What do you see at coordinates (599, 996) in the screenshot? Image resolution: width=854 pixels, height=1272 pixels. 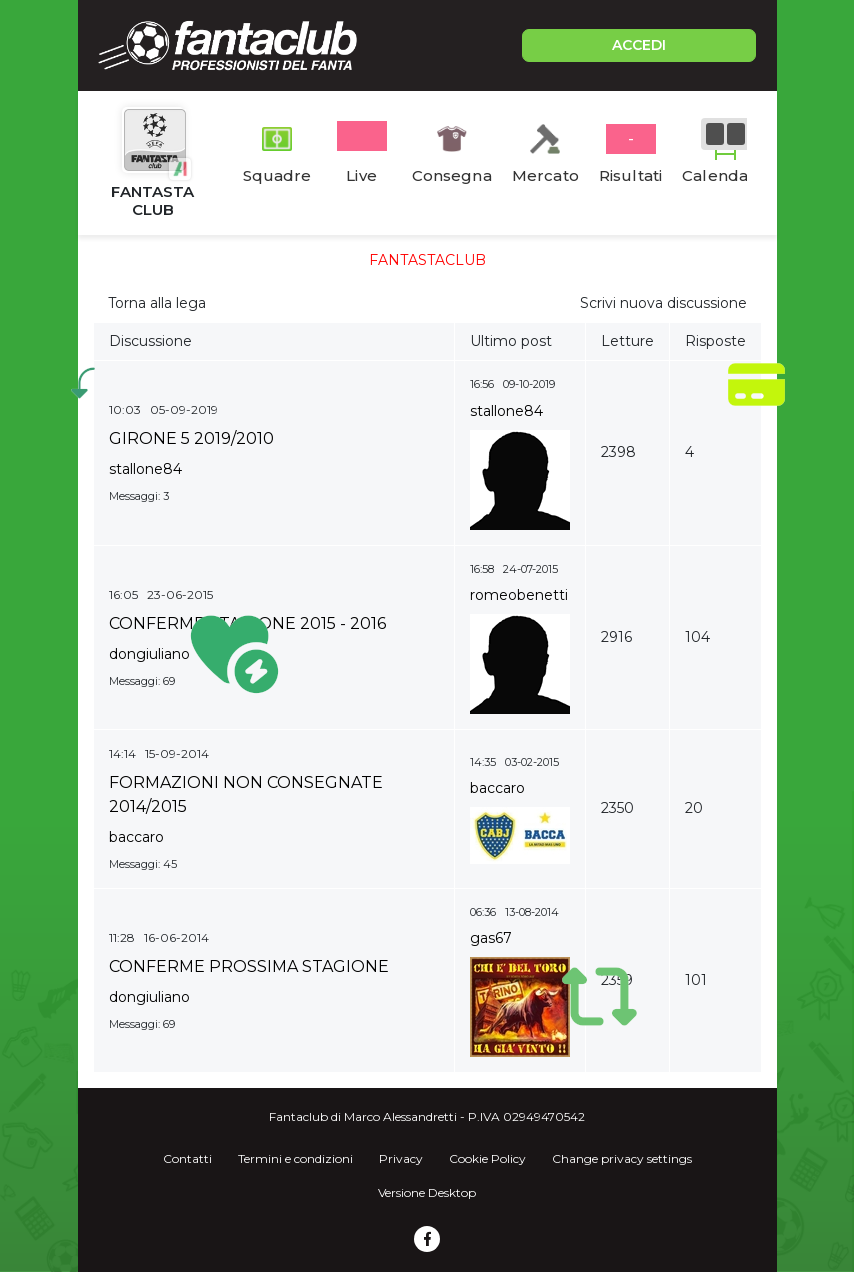 I see `retweet or repost this content` at bounding box center [599, 996].